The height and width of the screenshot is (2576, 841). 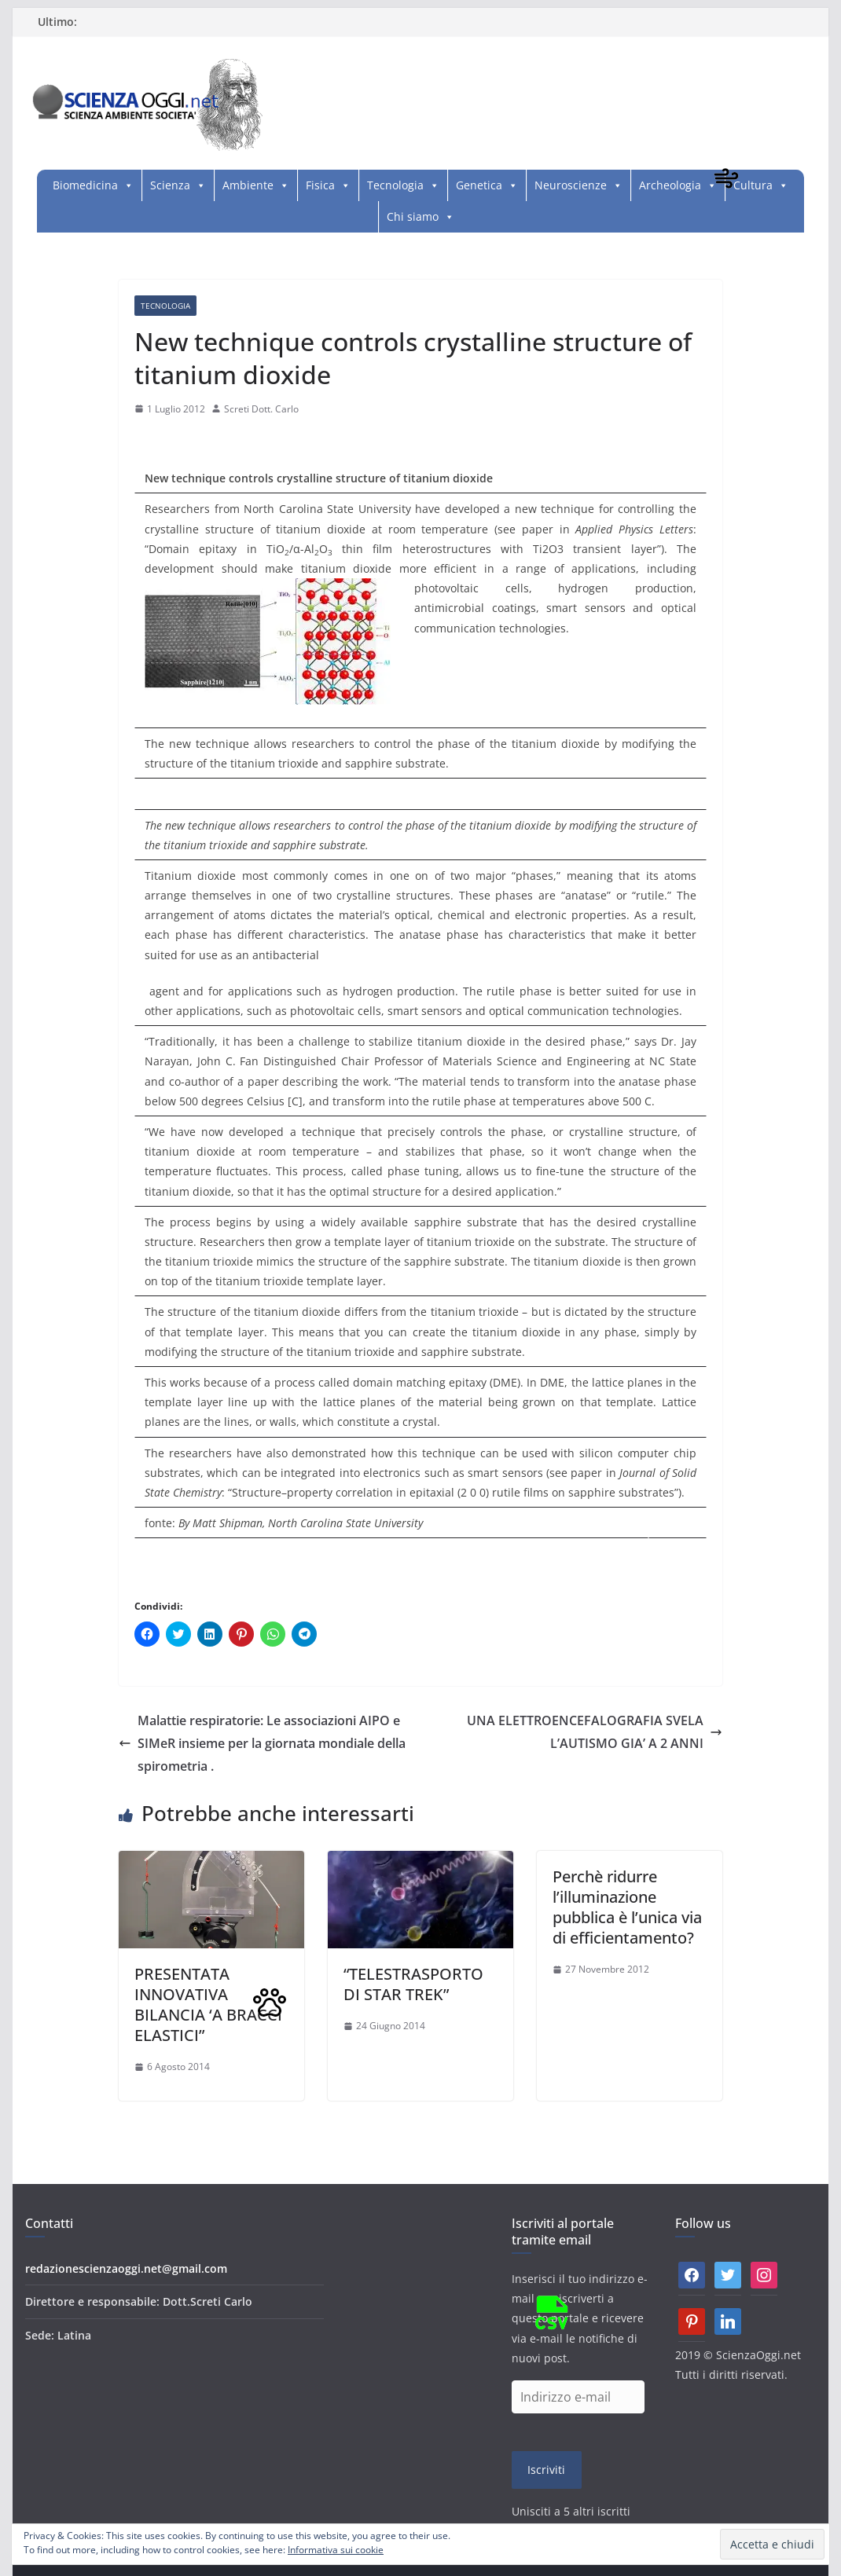 What do you see at coordinates (726, 178) in the screenshot?
I see `view current wind conditions` at bounding box center [726, 178].